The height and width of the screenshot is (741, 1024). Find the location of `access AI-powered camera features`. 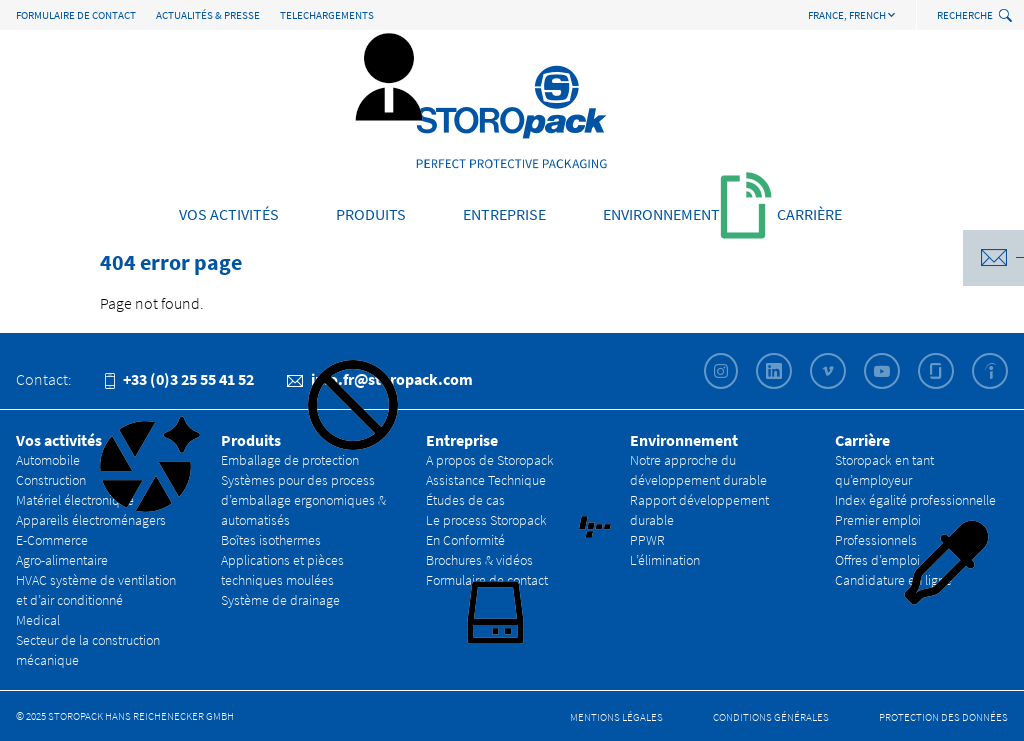

access AI-powered camera features is located at coordinates (145, 466).